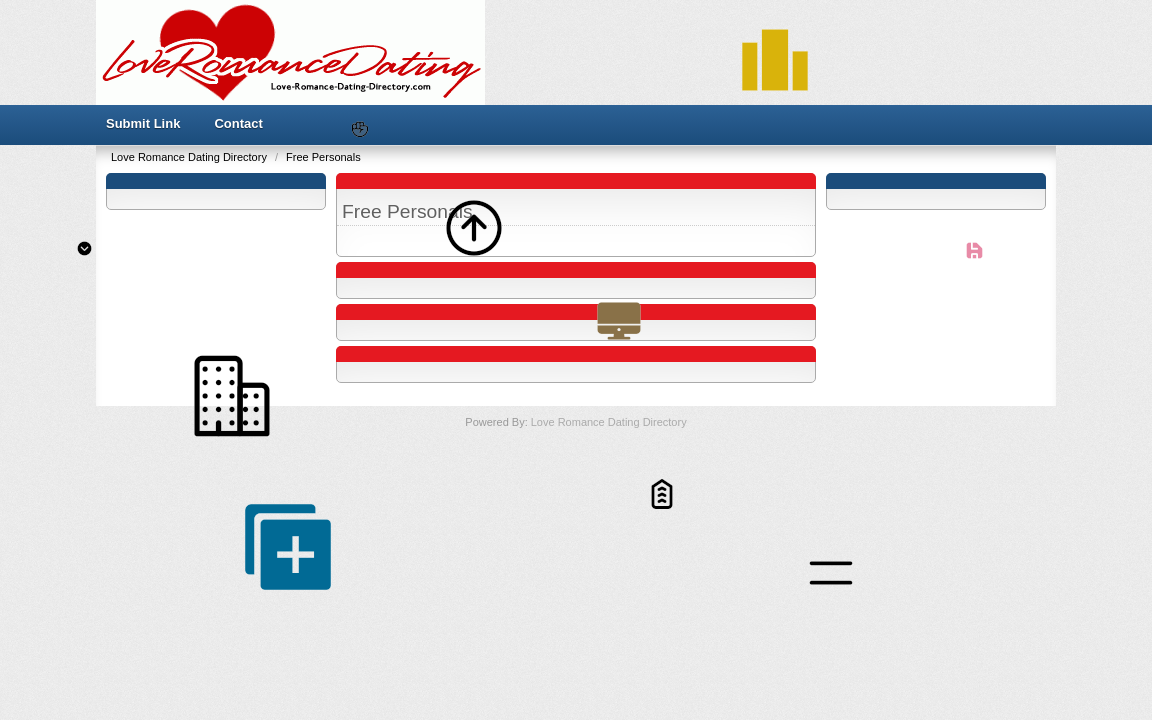 The height and width of the screenshot is (720, 1152). Describe the element at coordinates (974, 250) in the screenshot. I see `save current file or document` at that location.